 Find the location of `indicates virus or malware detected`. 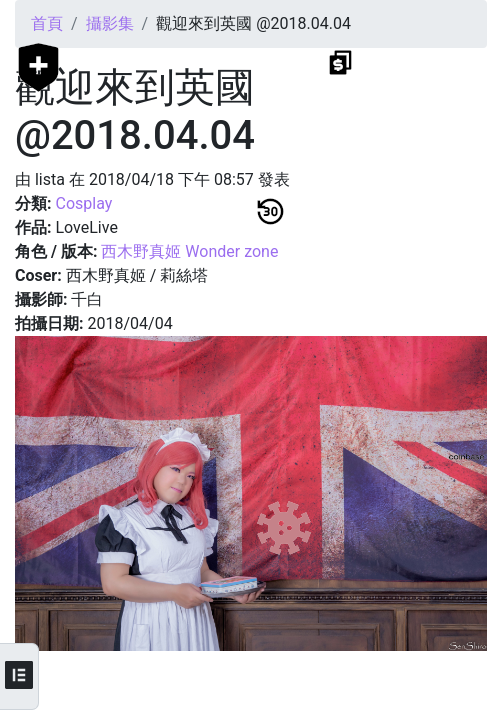

indicates virus or malware detected is located at coordinates (284, 528).